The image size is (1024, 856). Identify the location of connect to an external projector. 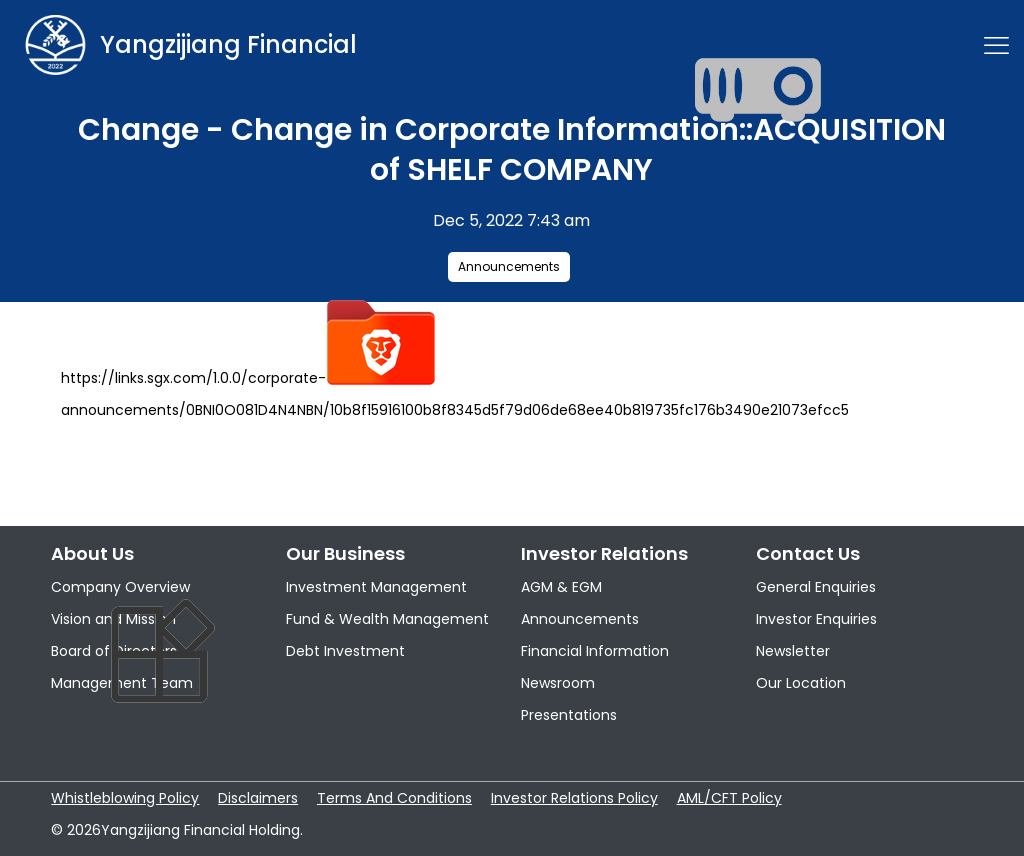
(758, 82).